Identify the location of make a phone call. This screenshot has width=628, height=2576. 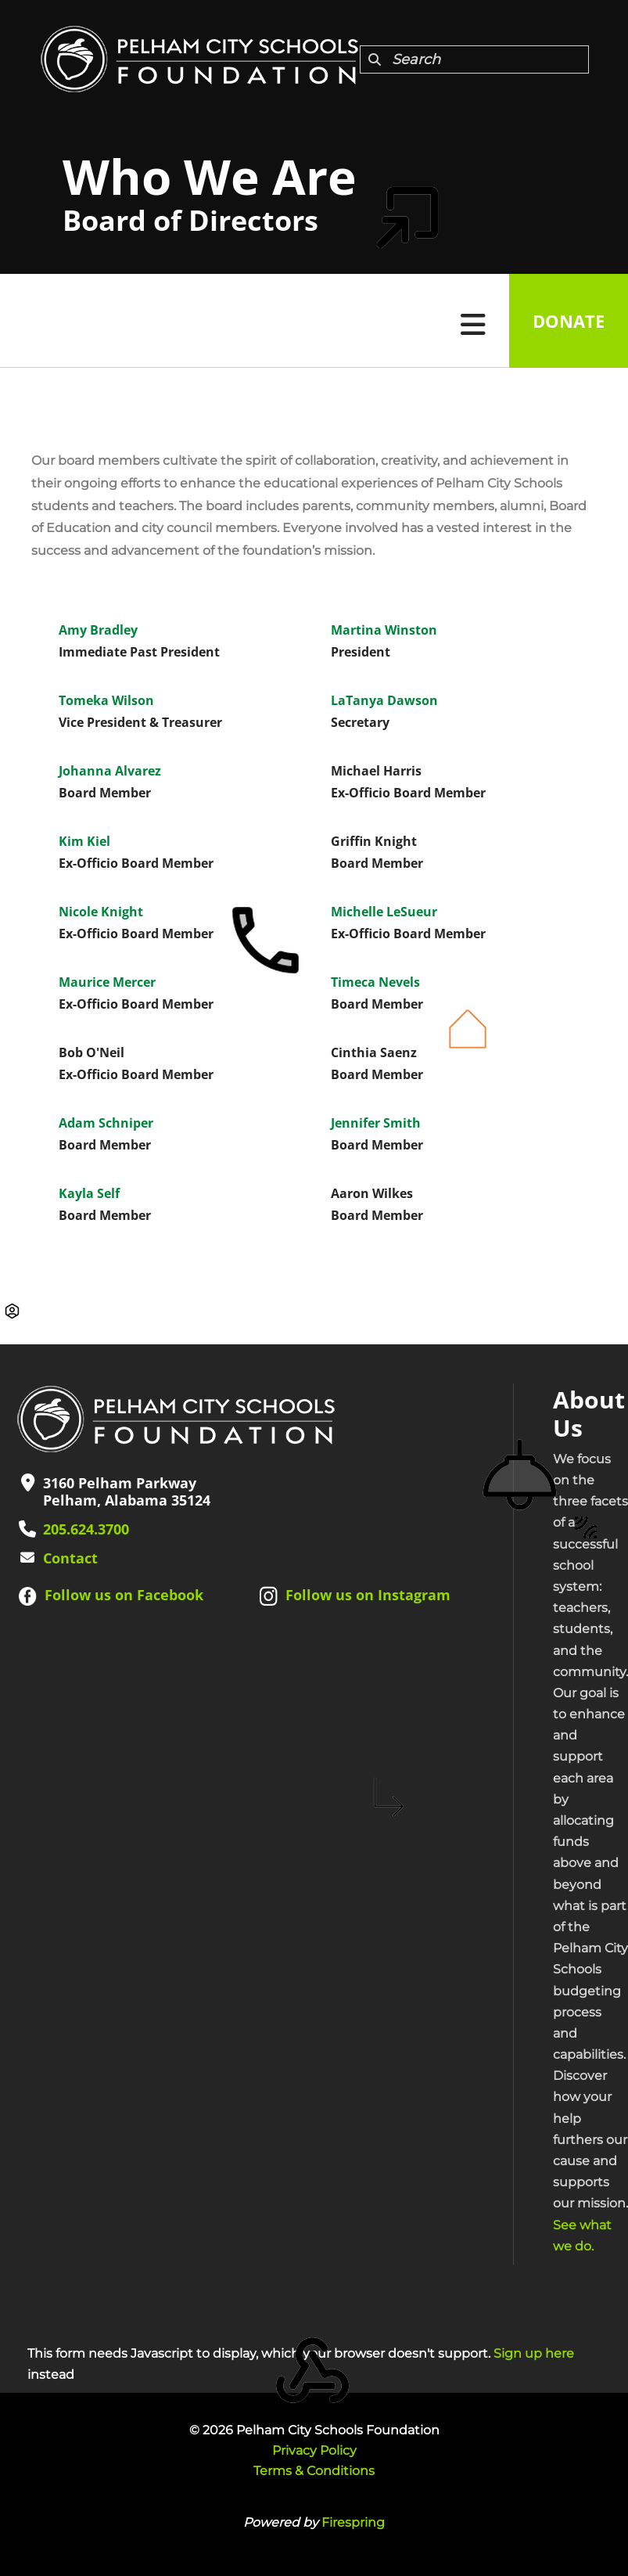
(265, 940).